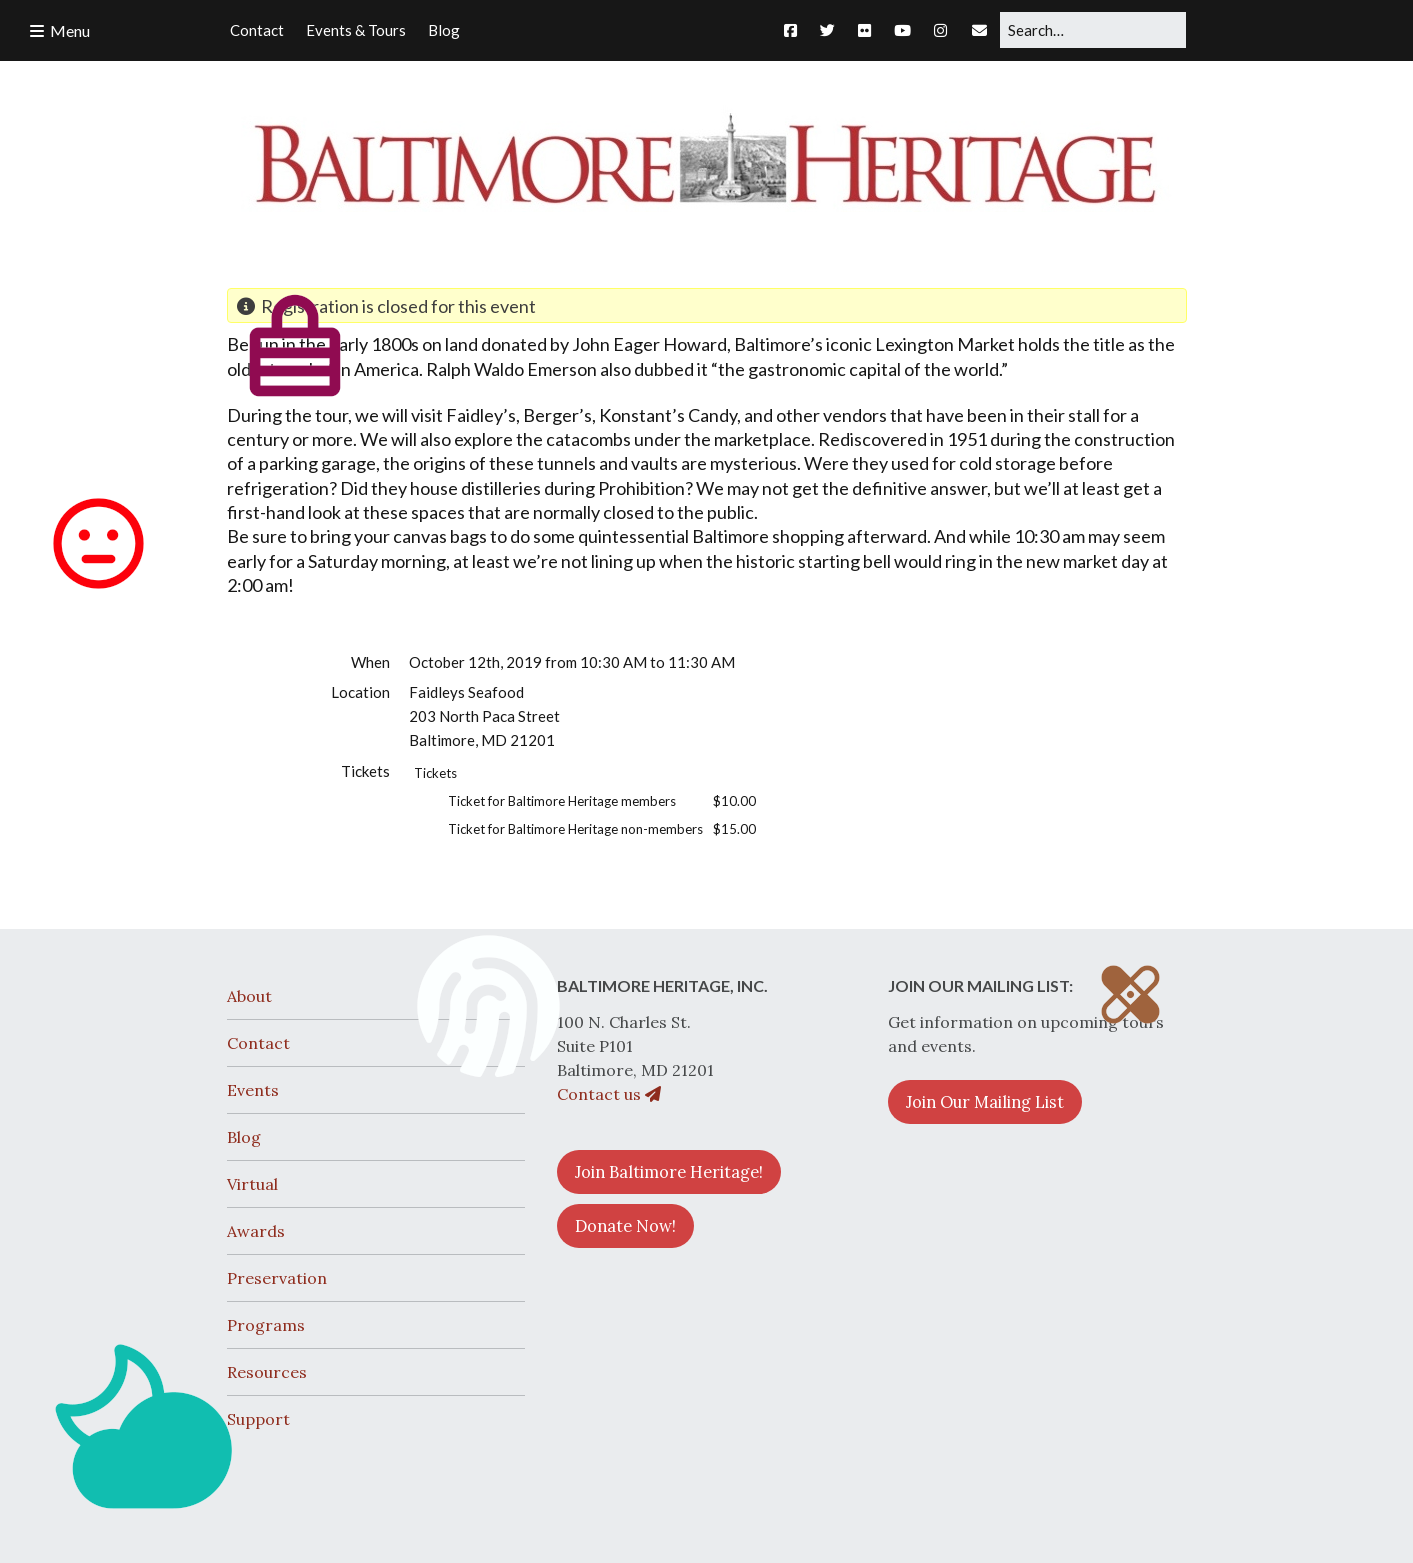 The width and height of the screenshot is (1413, 1563). What do you see at coordinates (98, 543) in the screenshot?
I see `indicate neutral or average rating` at bounding box center [98, 543].